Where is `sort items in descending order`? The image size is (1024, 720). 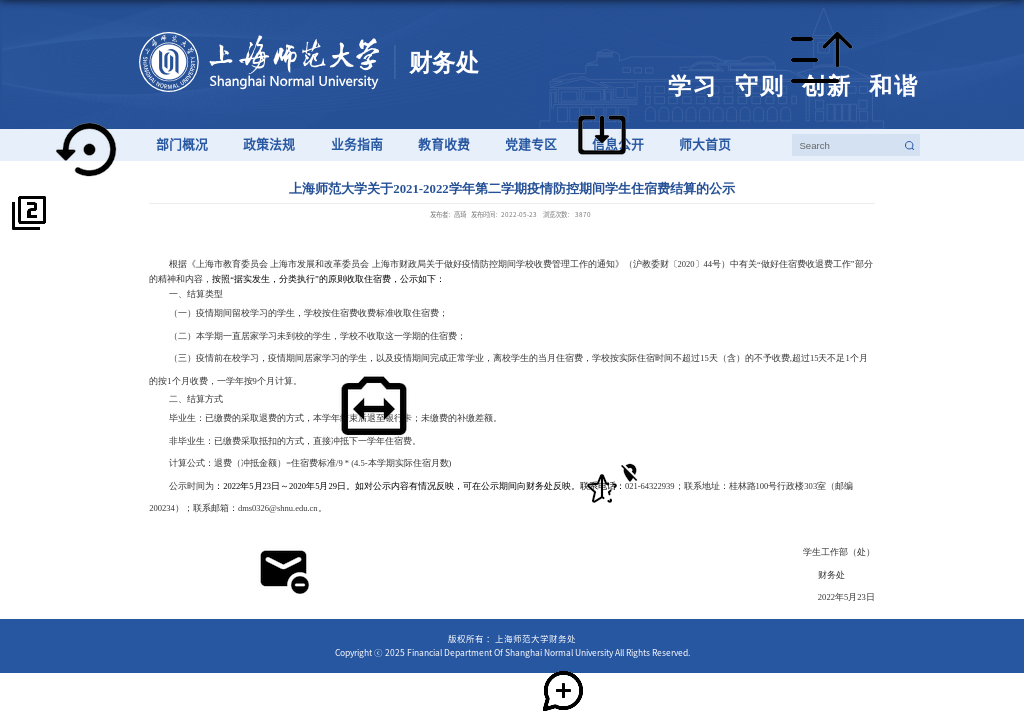
sort items in descending order is located at coordinates (819, 60).